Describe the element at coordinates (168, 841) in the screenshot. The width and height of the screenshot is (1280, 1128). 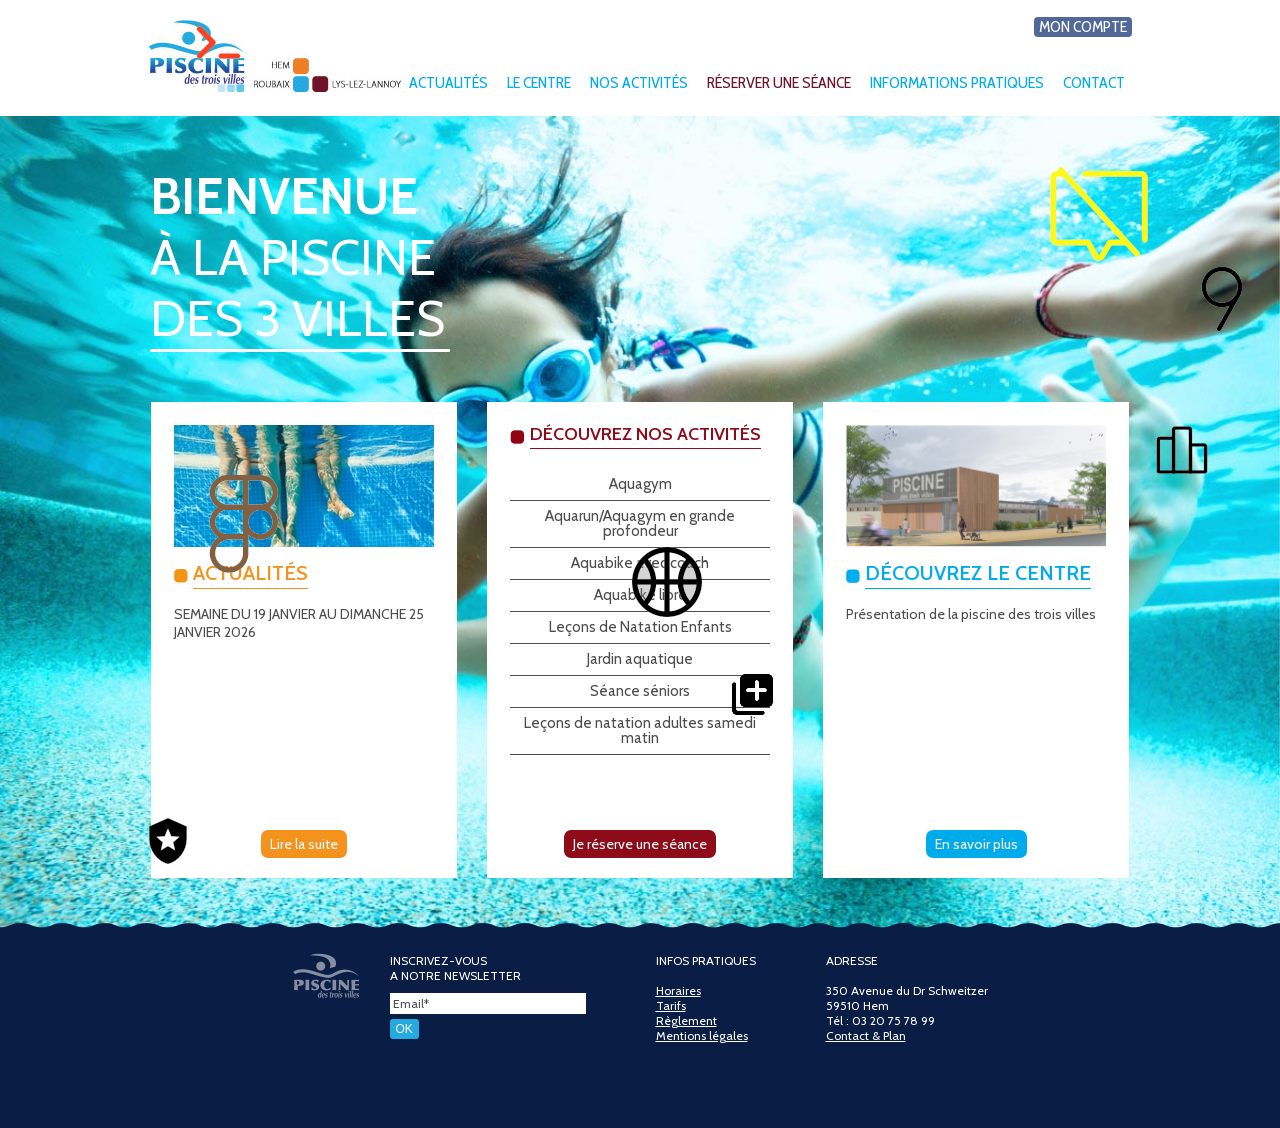
I see `contact local police or emergency services` at that location.